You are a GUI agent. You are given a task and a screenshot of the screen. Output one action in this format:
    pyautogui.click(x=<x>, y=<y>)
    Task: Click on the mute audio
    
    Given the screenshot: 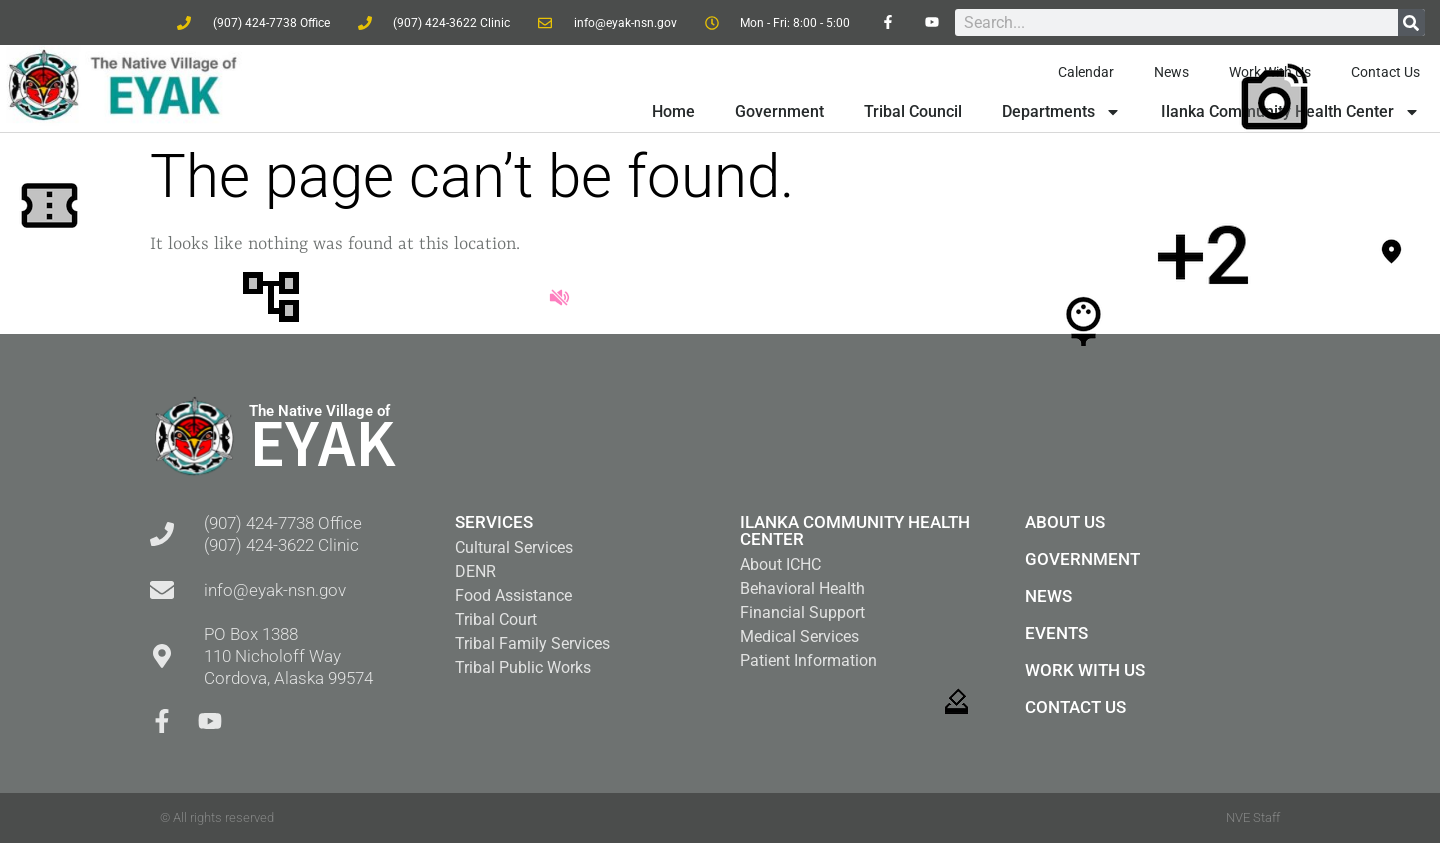 What is the action you would take?
    pyautogui.click(x=559, y=297)
    